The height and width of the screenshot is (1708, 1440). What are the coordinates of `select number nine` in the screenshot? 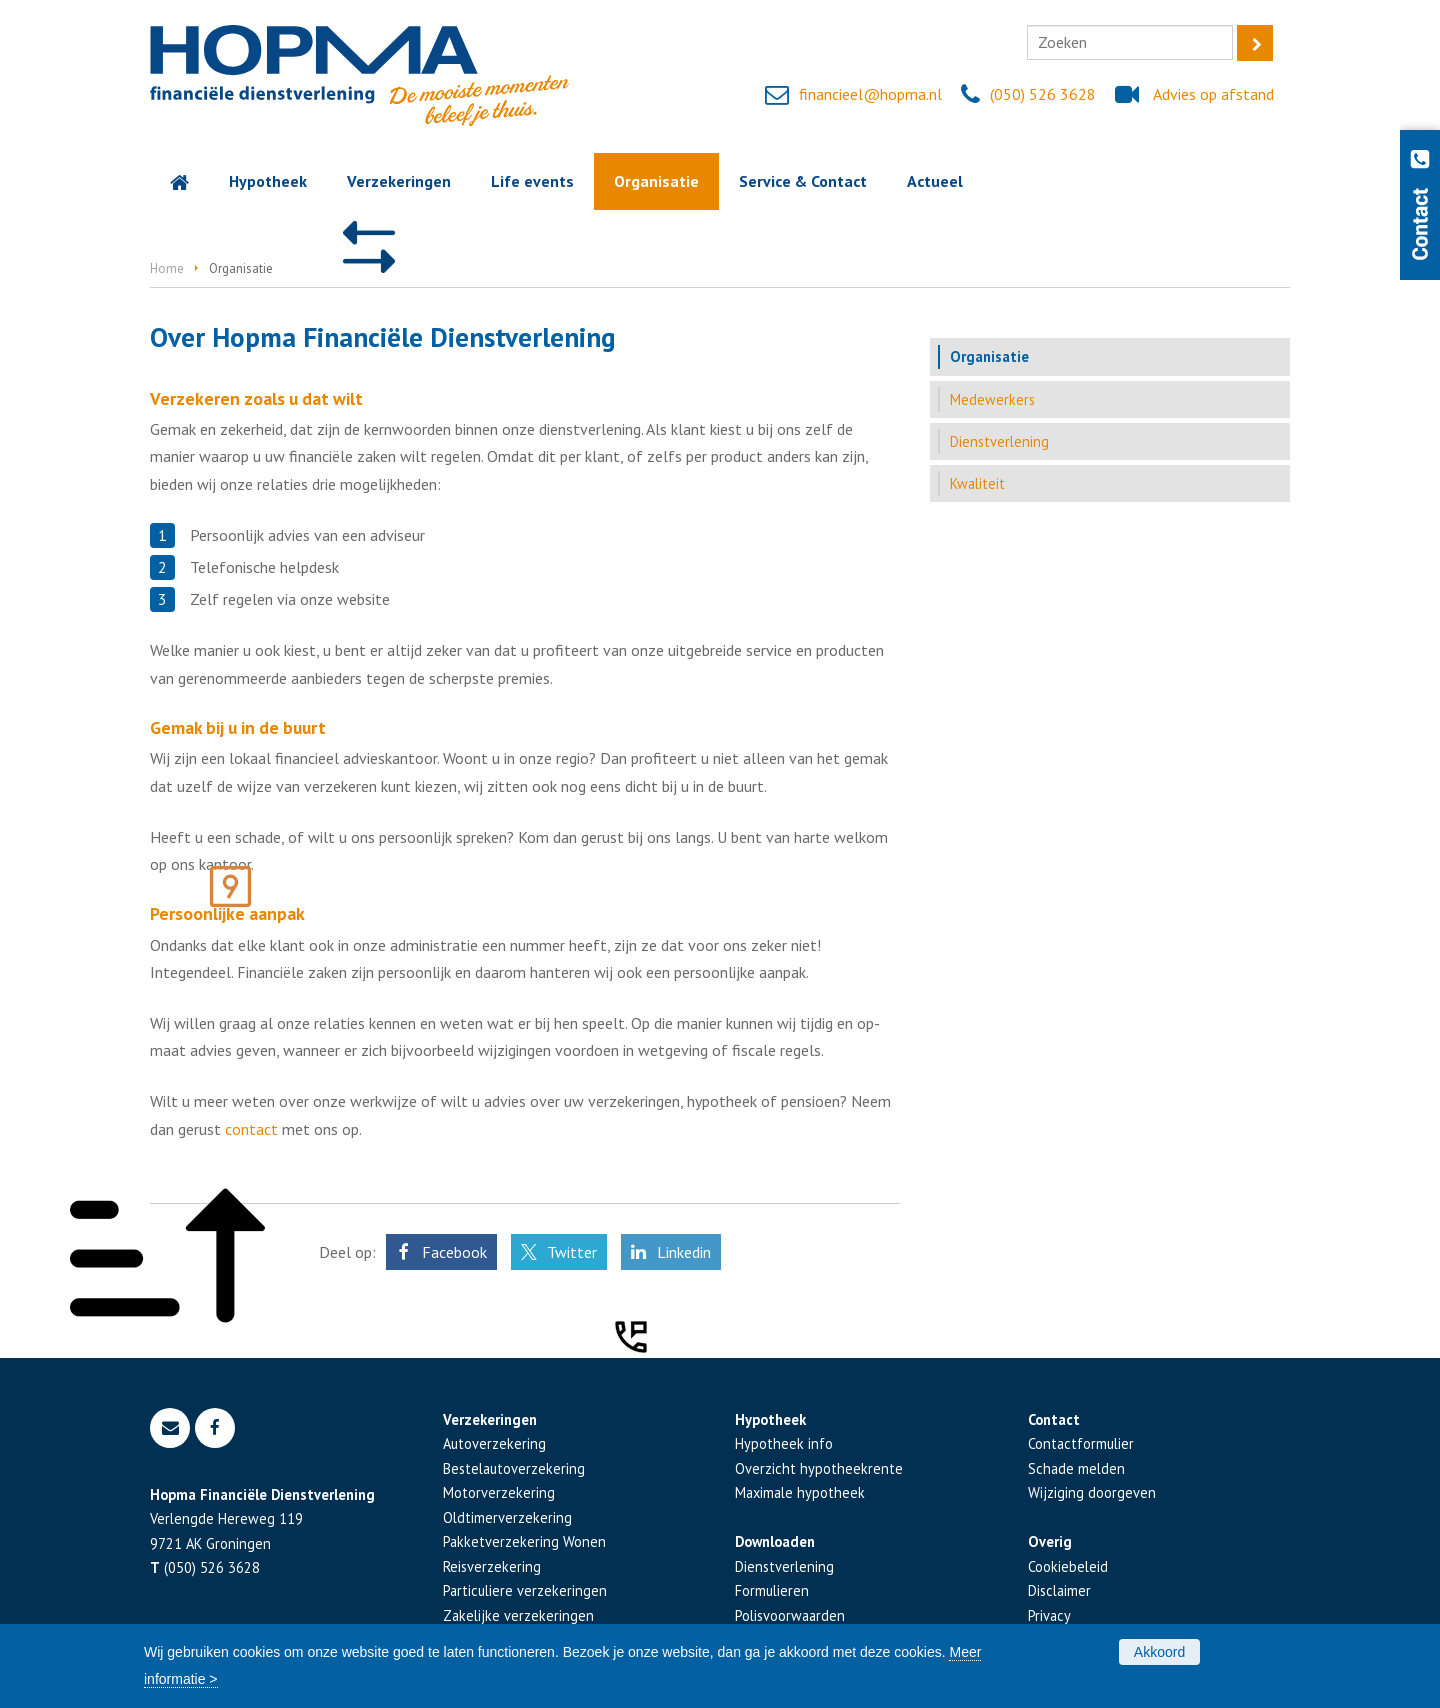 It's located at (230, 886).